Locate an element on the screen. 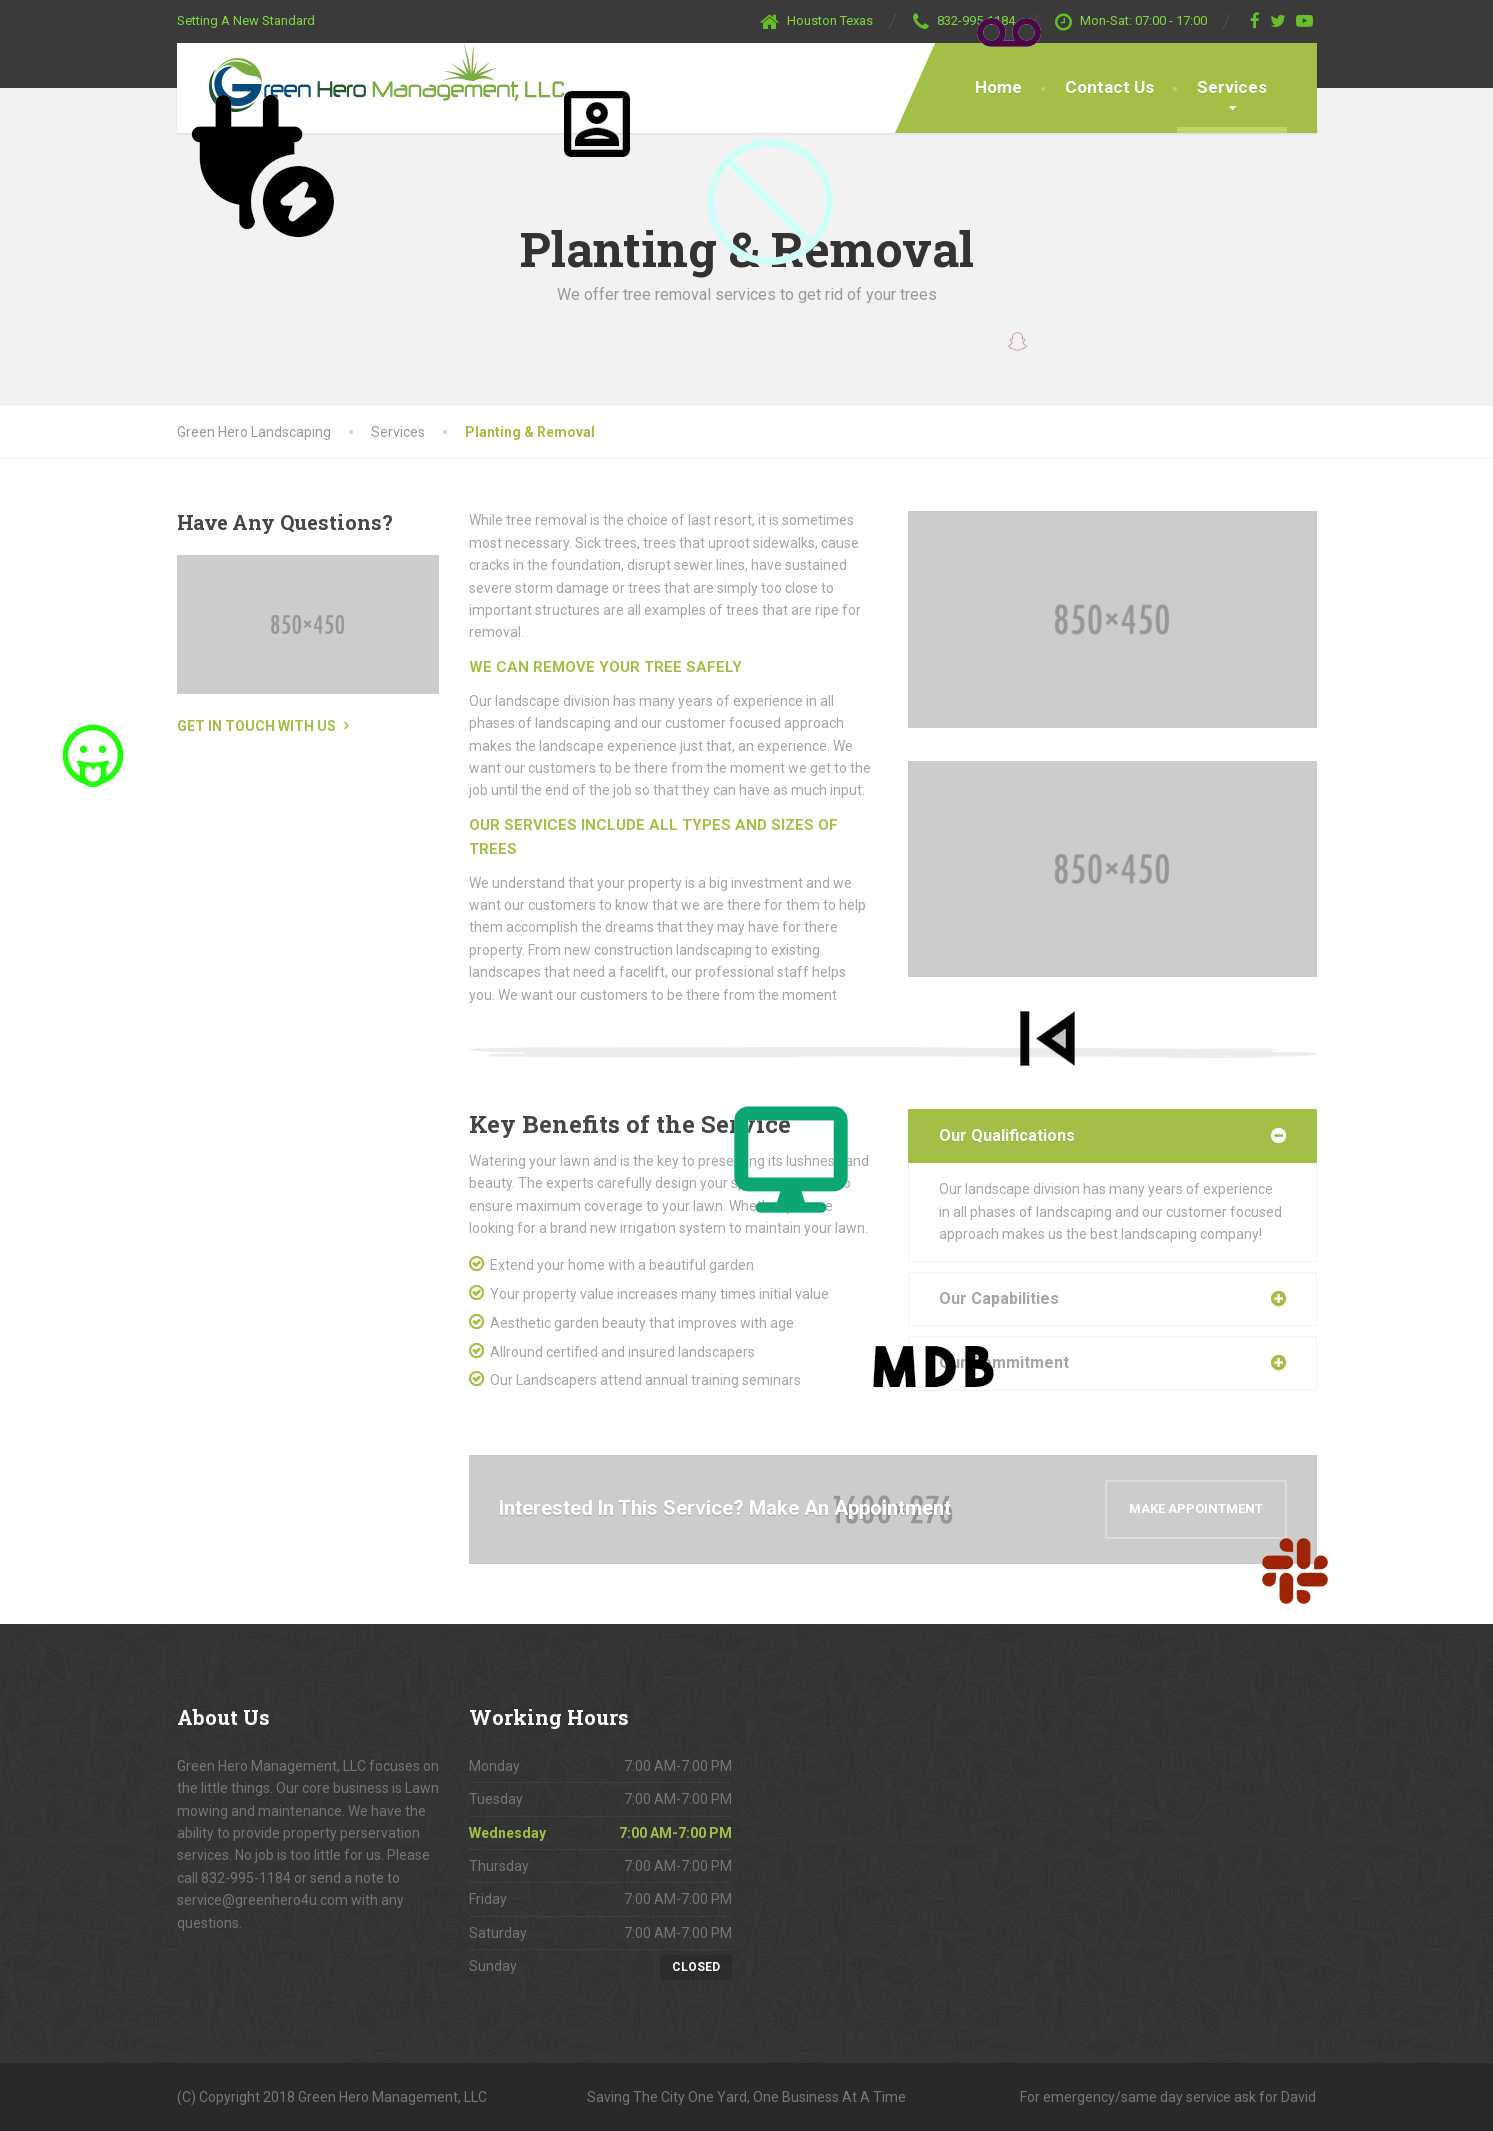  skip to the previous track is located at coordinates (1047, 1038).